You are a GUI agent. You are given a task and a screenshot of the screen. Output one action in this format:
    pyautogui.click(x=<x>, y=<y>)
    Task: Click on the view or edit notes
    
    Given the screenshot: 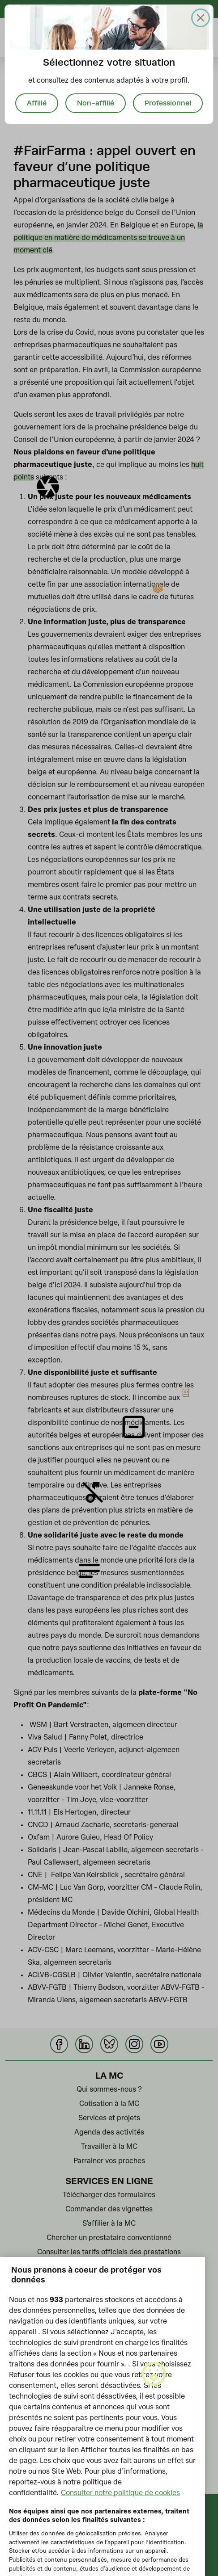 What is the action you would take?
    pyautogui.click(x=89, y=1571)
    